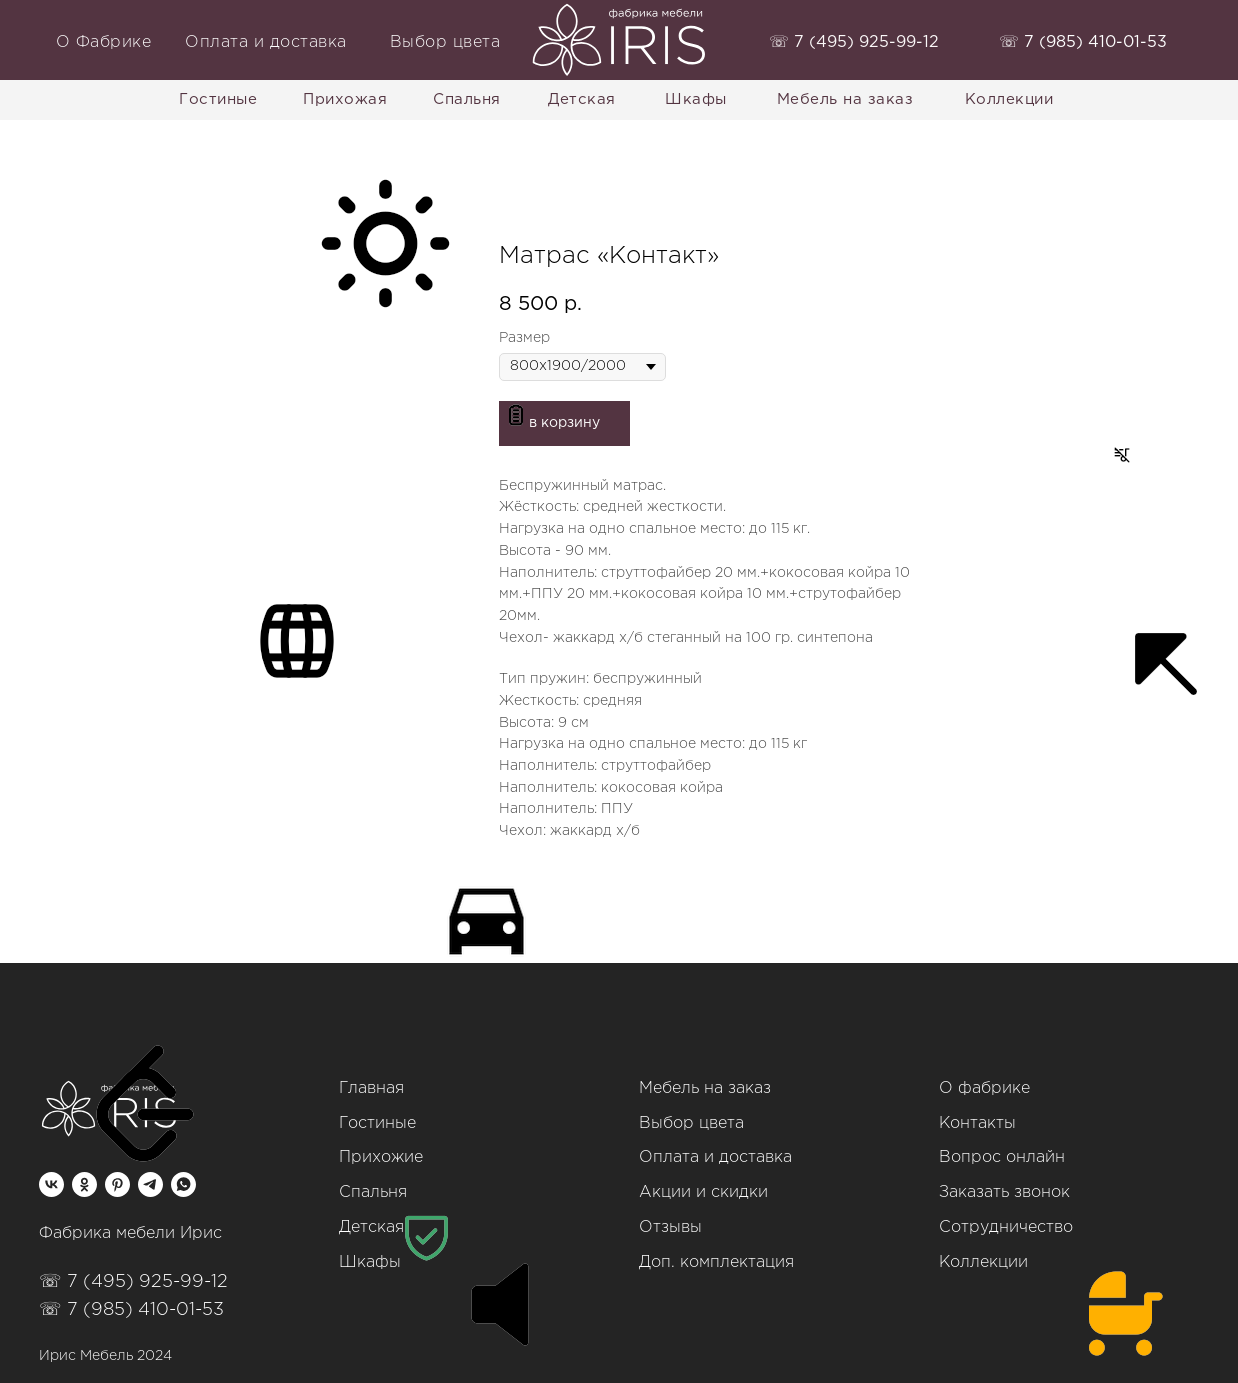 This screenshot has width=1238, height=1383. I want to click on view estimated time of arrival for your drive, so click(486, 921).